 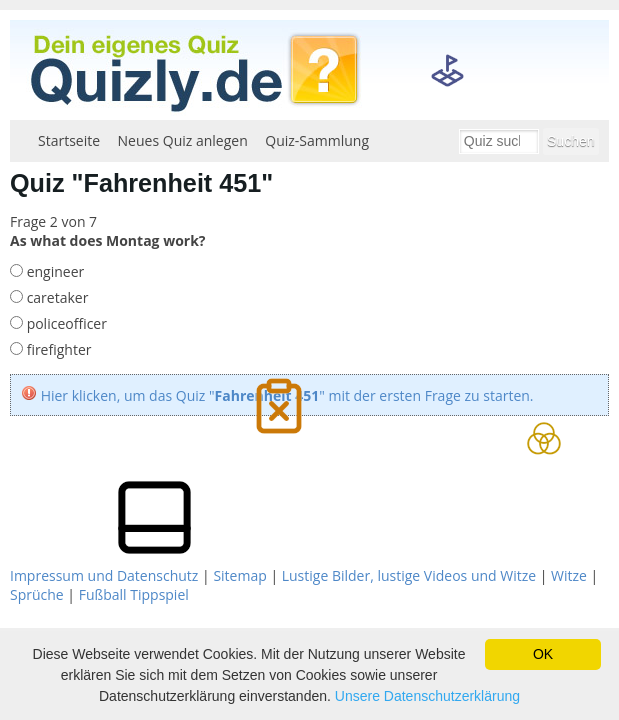 I want to click on view overlapping data or shared elements, so click(x=544, y=439).